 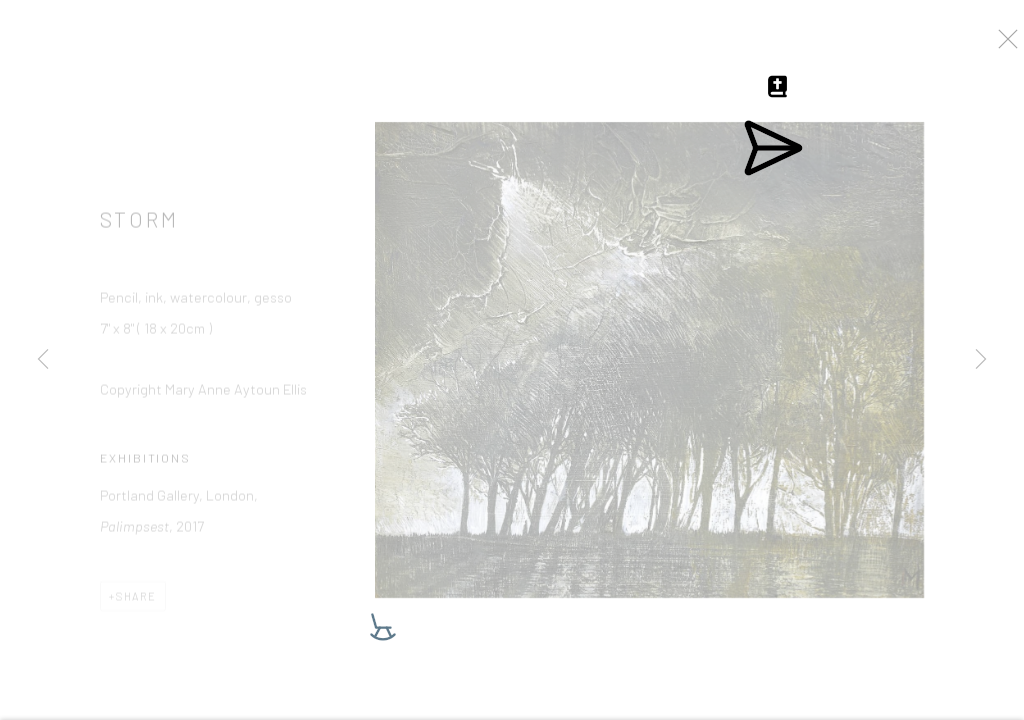 I want to click on access bible or religious texts, so click(x=777, y=86).